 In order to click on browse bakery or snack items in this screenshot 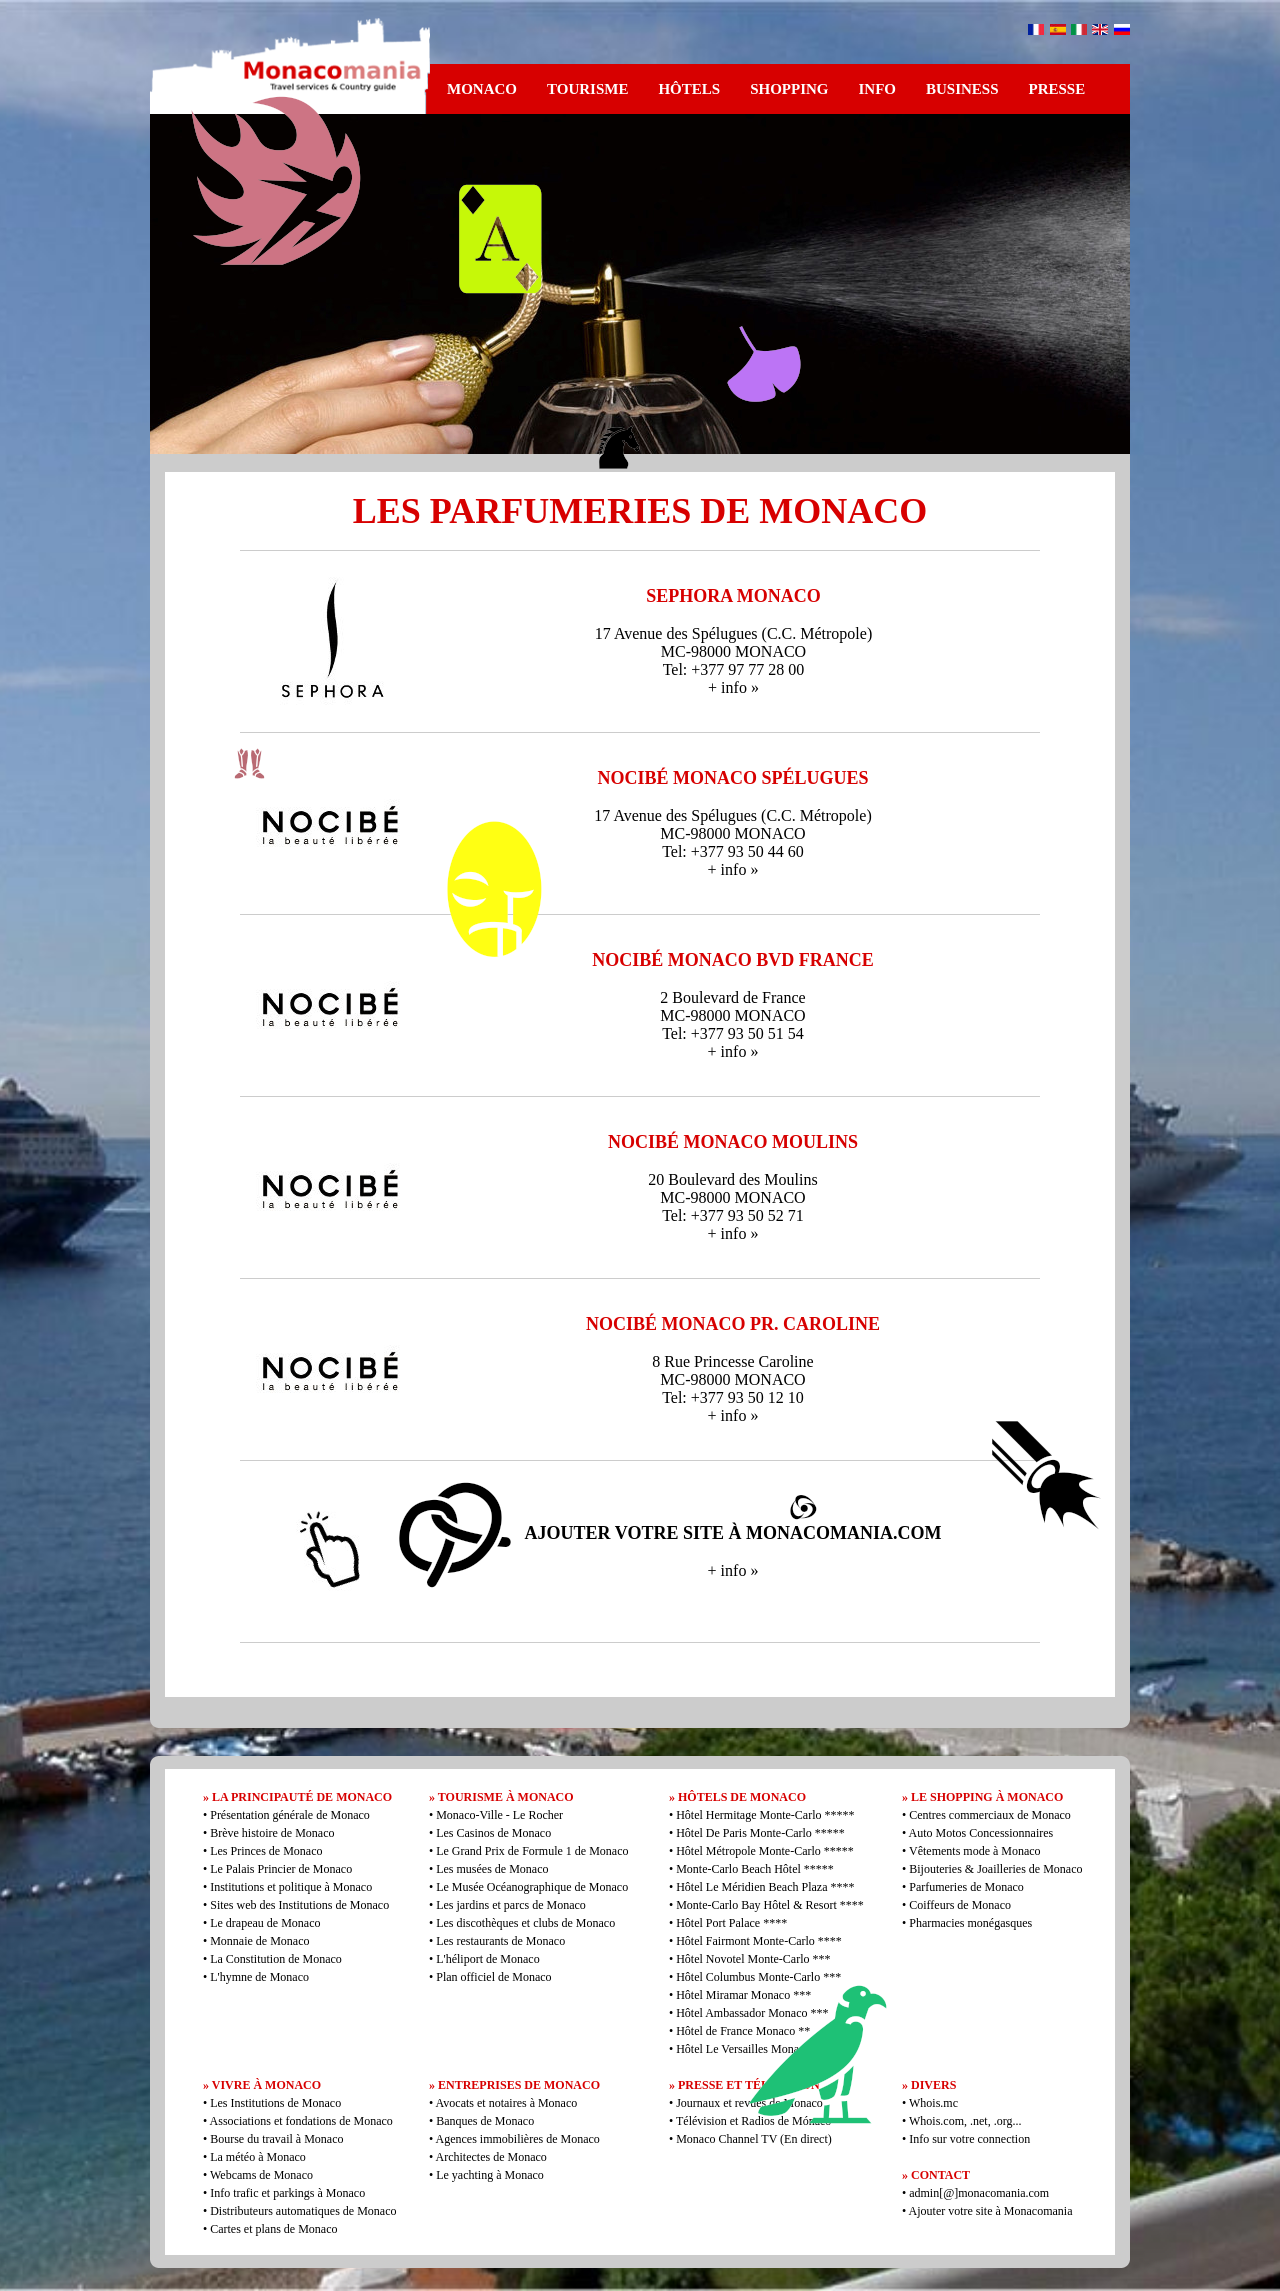, I will do `click(455, 1535)`.